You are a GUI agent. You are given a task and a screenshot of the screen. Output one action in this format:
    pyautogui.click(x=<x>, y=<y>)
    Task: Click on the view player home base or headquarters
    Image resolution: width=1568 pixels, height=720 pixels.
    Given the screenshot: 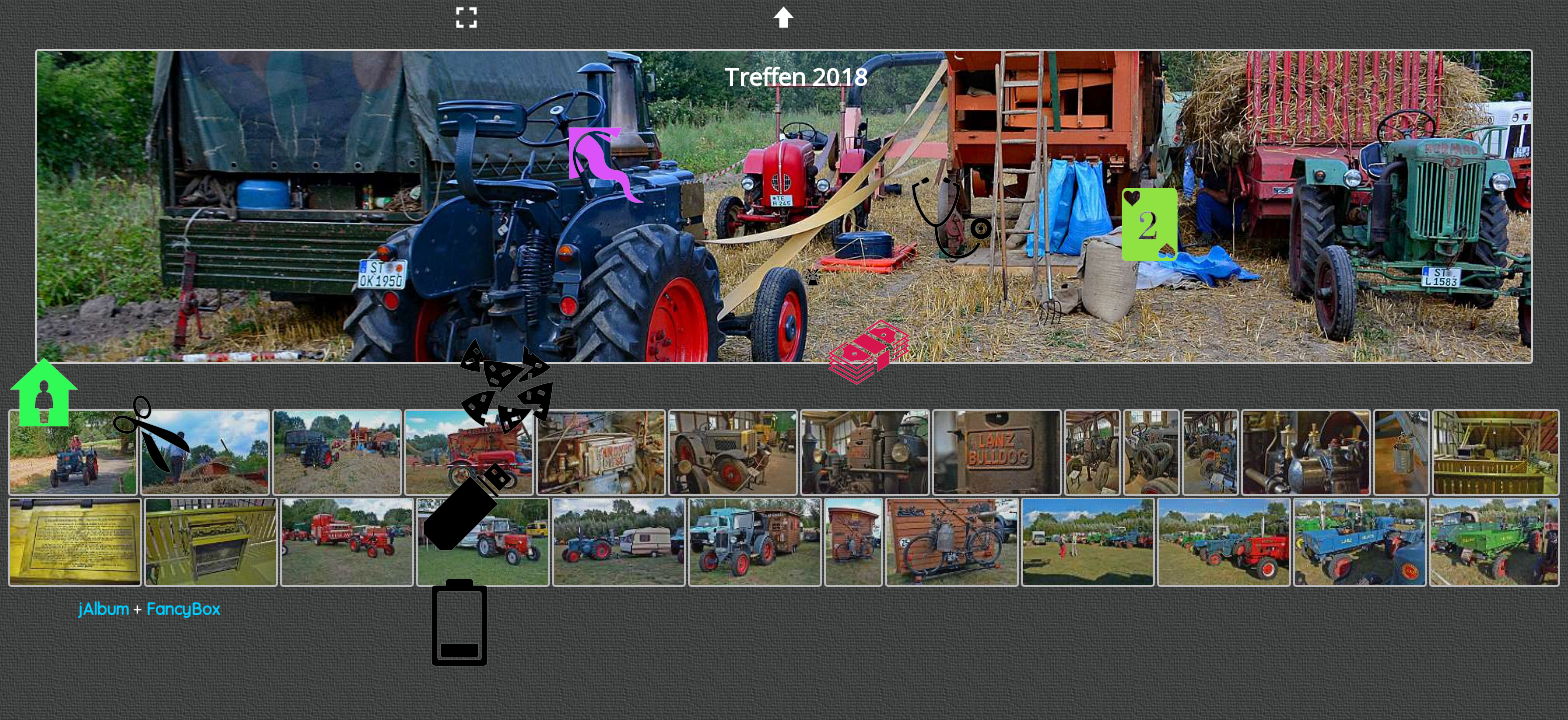 What is the action you would take?
    pyautogui.click(x=44, y=392)
    